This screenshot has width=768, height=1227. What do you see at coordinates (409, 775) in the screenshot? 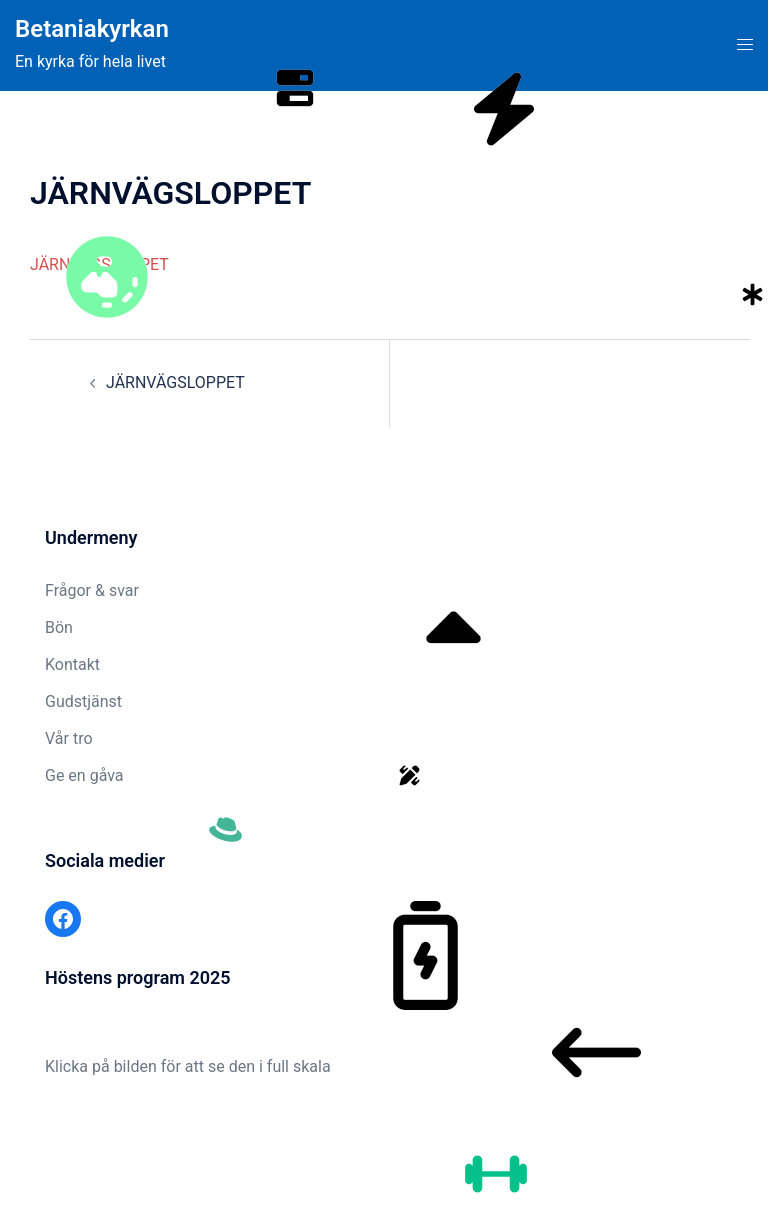
I see `access design or editing tools` at bounding box center [409, 775].